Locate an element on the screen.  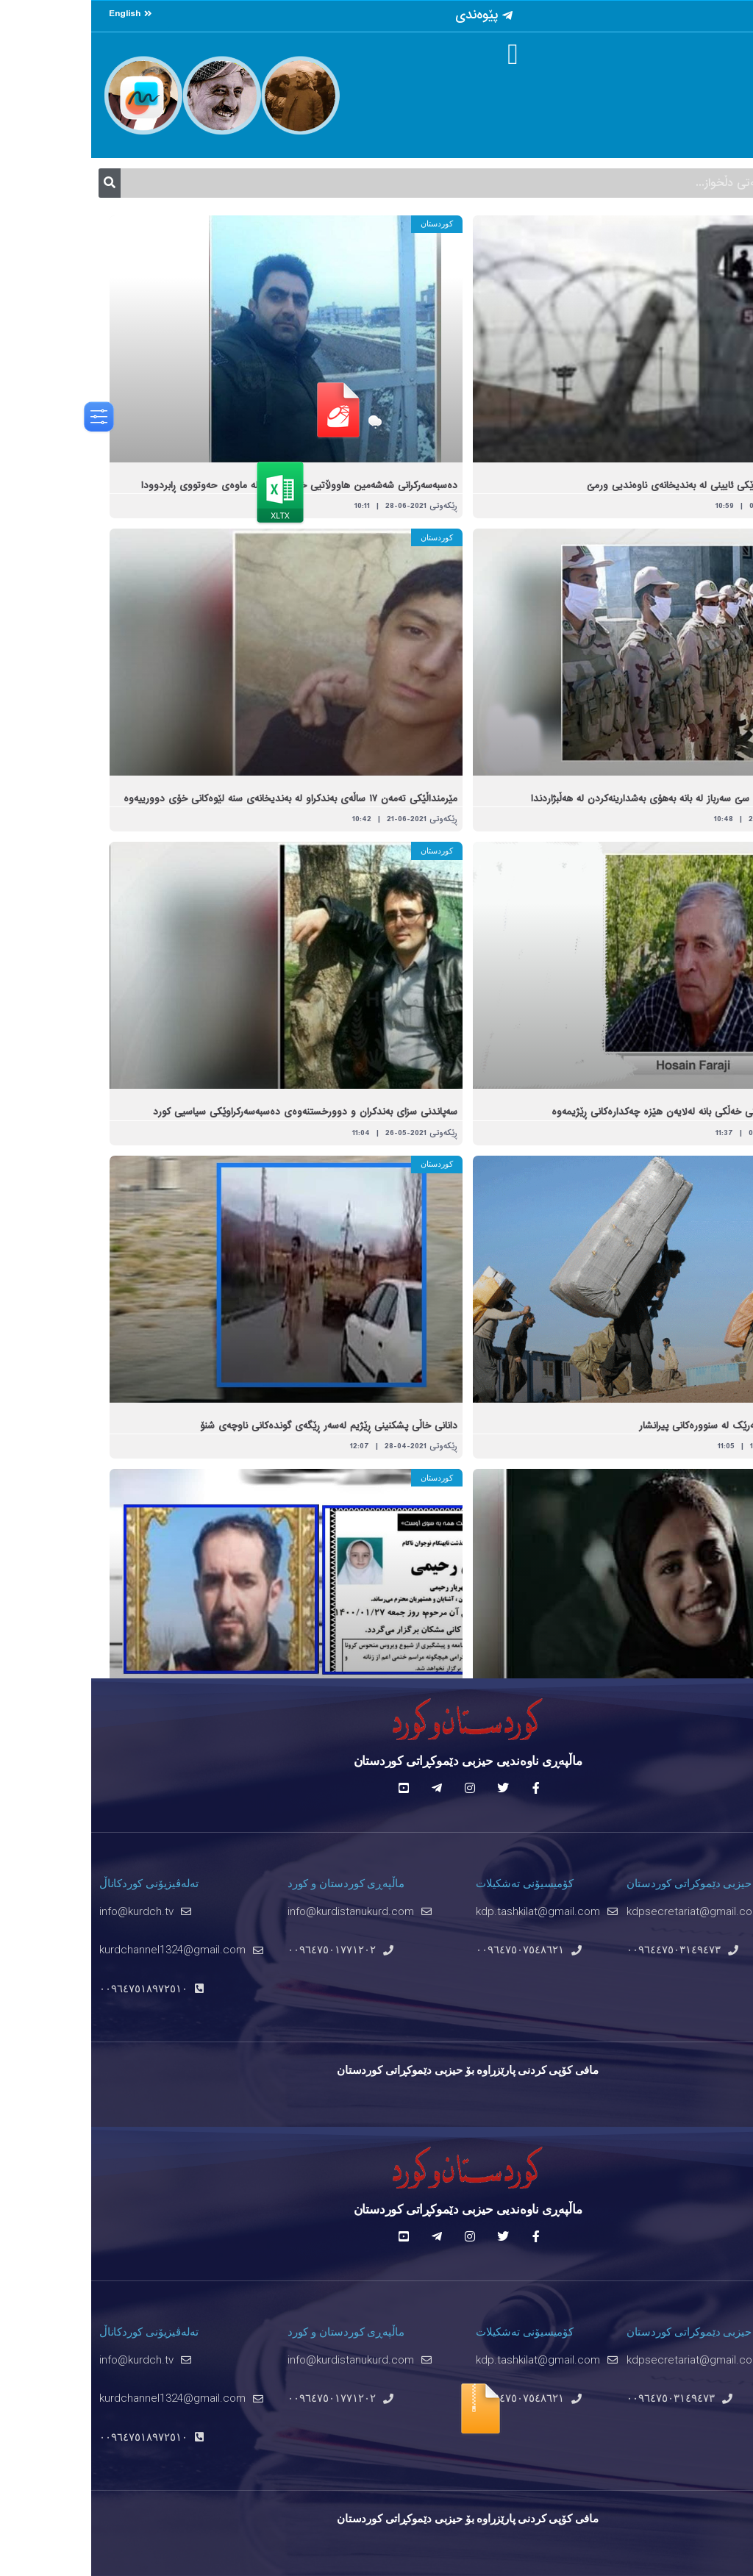
open desktop display settings is located at coordinates (99, 417).